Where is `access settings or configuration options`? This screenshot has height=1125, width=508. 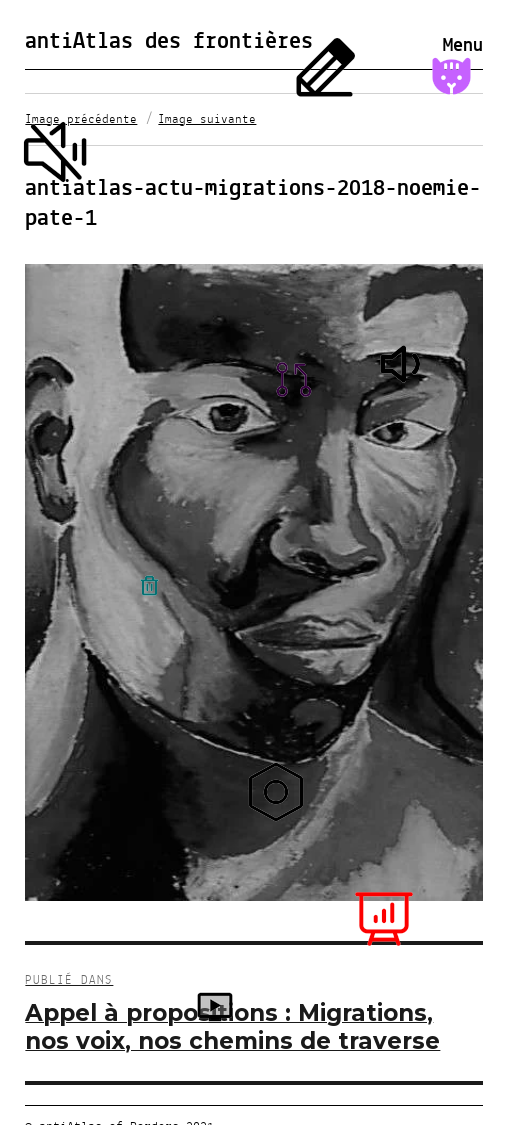
access settings or configuration options is located at coordinates (276, 792).